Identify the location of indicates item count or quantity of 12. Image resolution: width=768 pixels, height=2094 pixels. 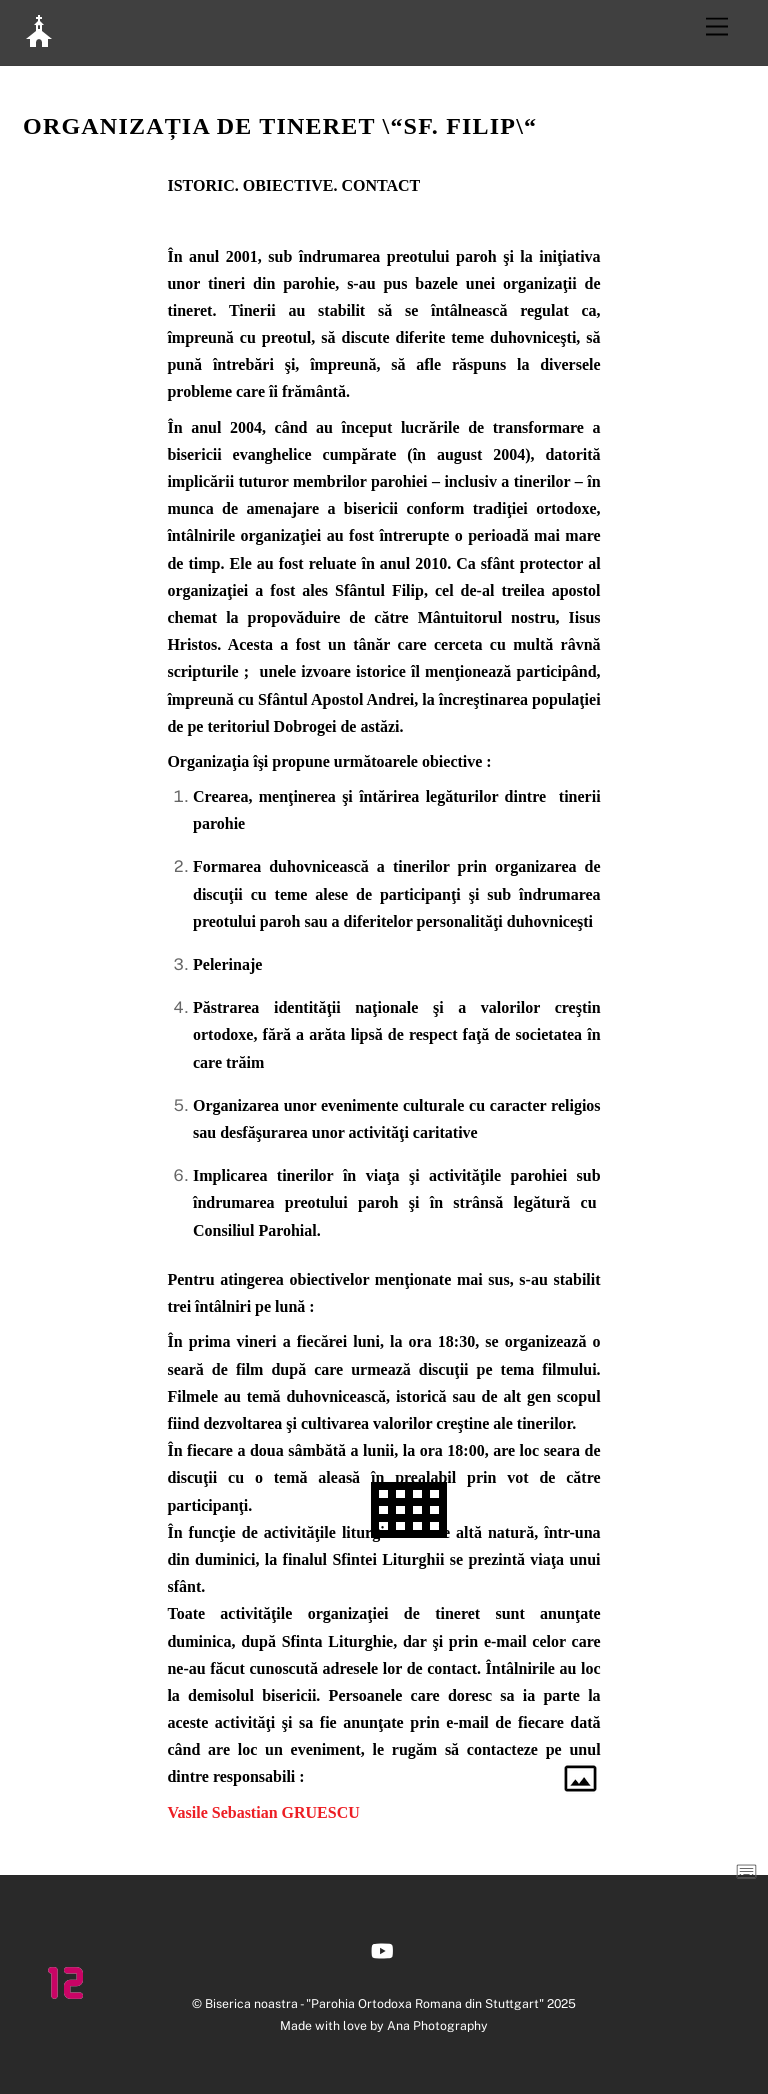
(64, 1983).